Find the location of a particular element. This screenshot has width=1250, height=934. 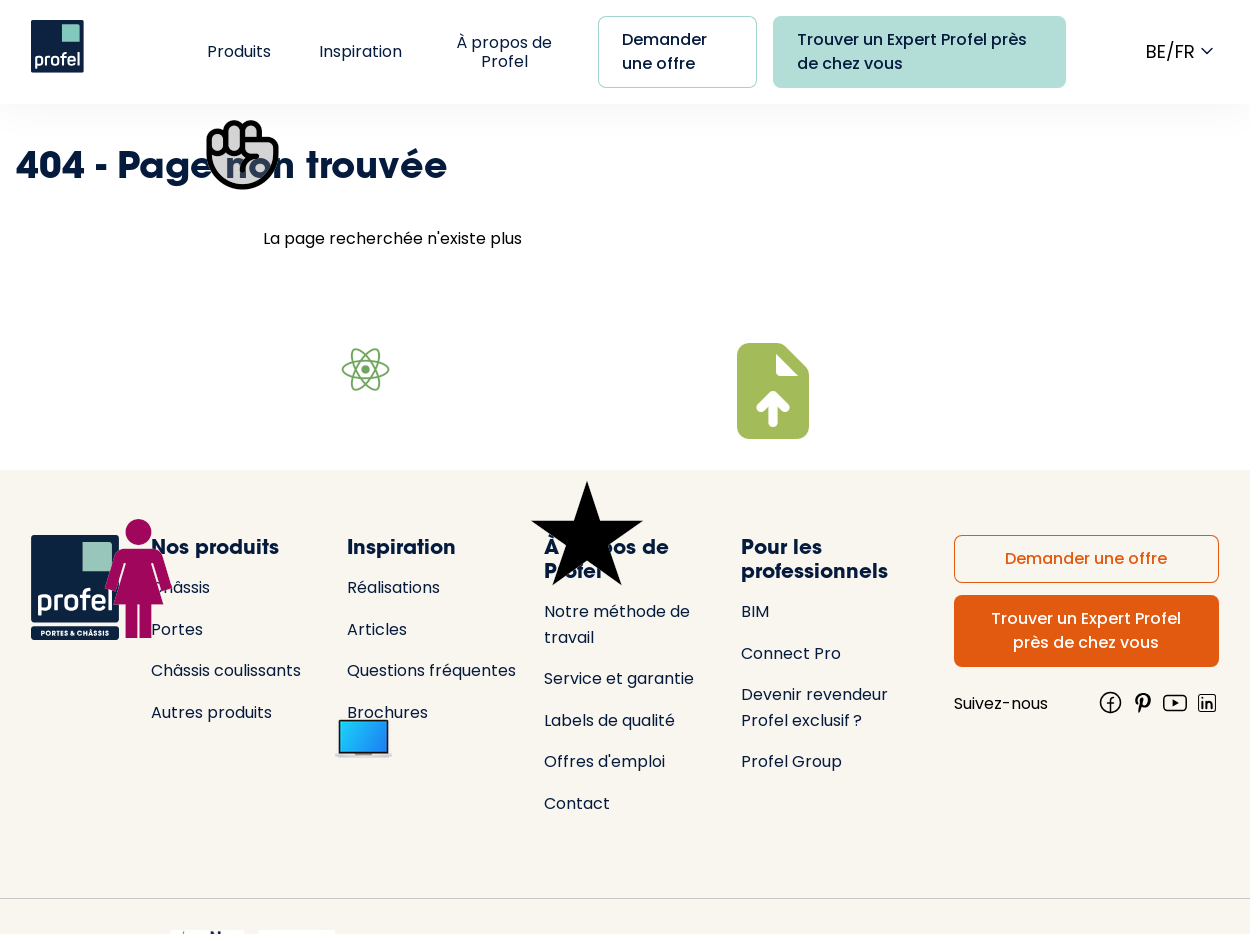

React framework or library logo is located at coordinates (365, 369).